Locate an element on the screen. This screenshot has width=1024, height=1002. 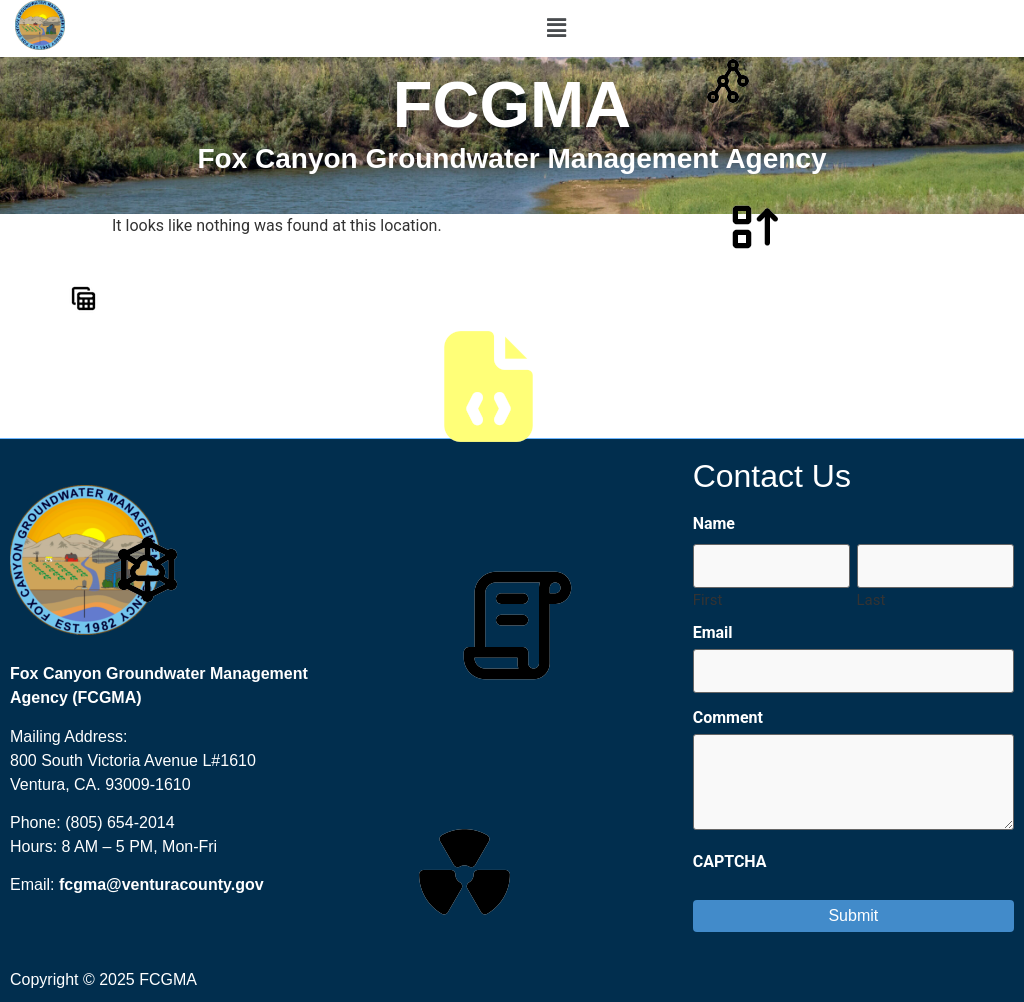
storj decentralized cloud storage logo is located at coordinates (147, 569).